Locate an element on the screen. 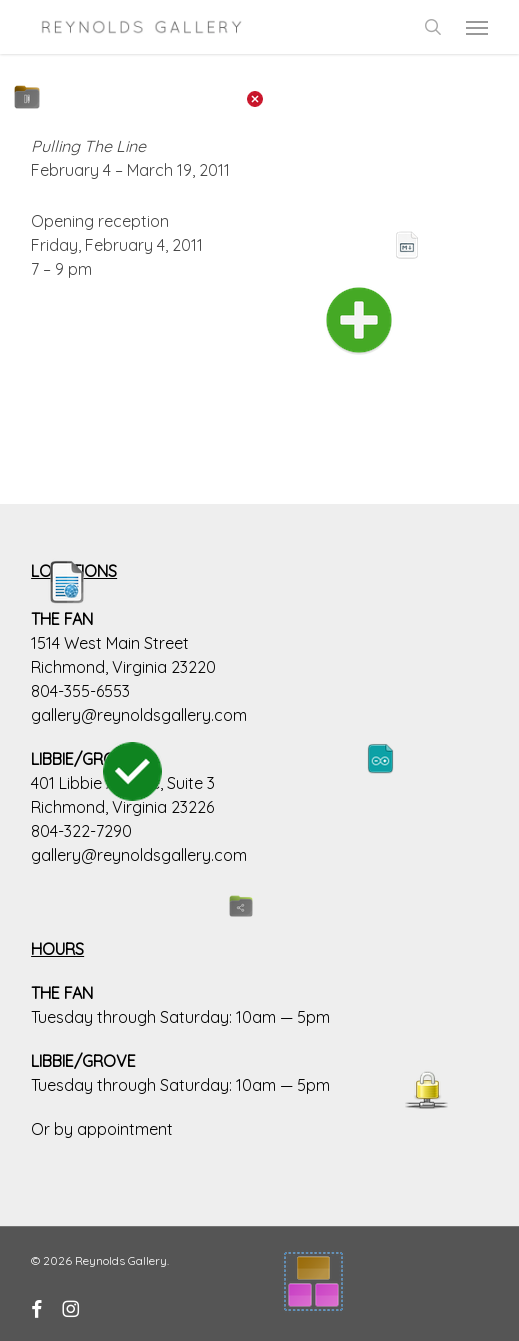  an arduino source code file is located at coordinates (380, 758).